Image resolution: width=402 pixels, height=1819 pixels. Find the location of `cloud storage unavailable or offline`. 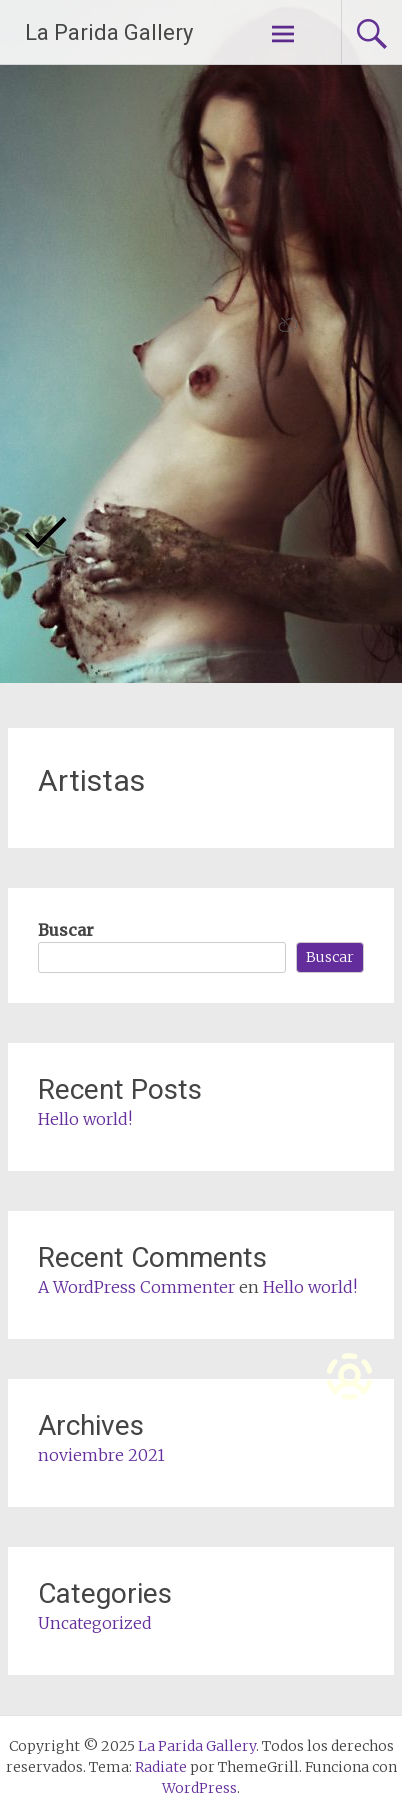

cloud storage unavailable or offline is located at coordinates (288, 325).